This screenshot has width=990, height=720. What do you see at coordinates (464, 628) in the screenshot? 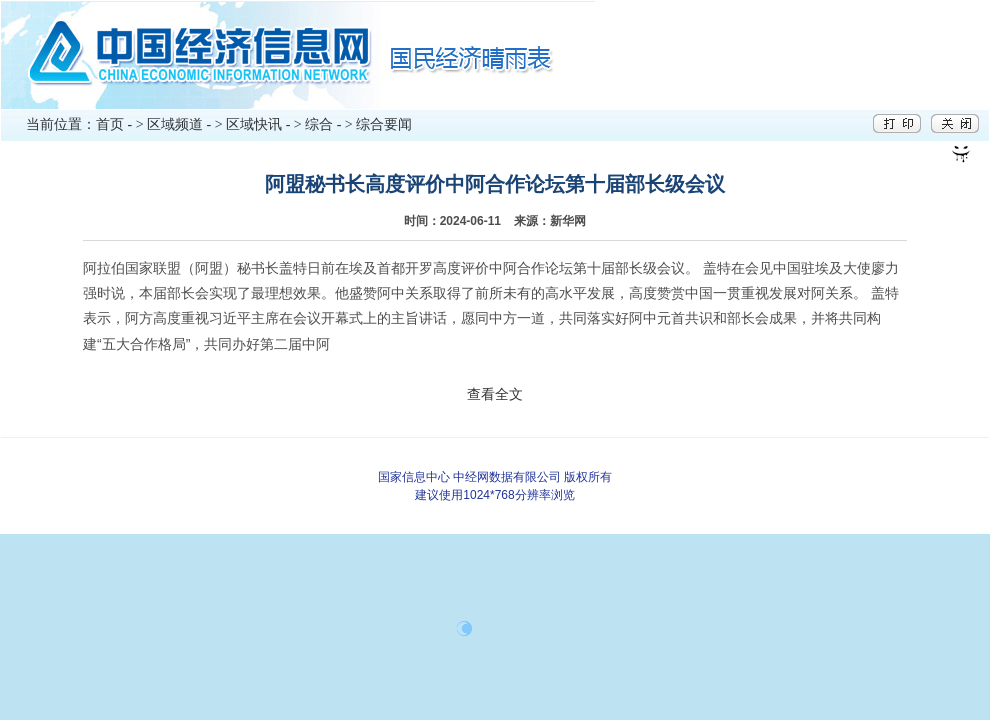
I see `toggle dark mode or night theme` at bounding box center [464, 628].